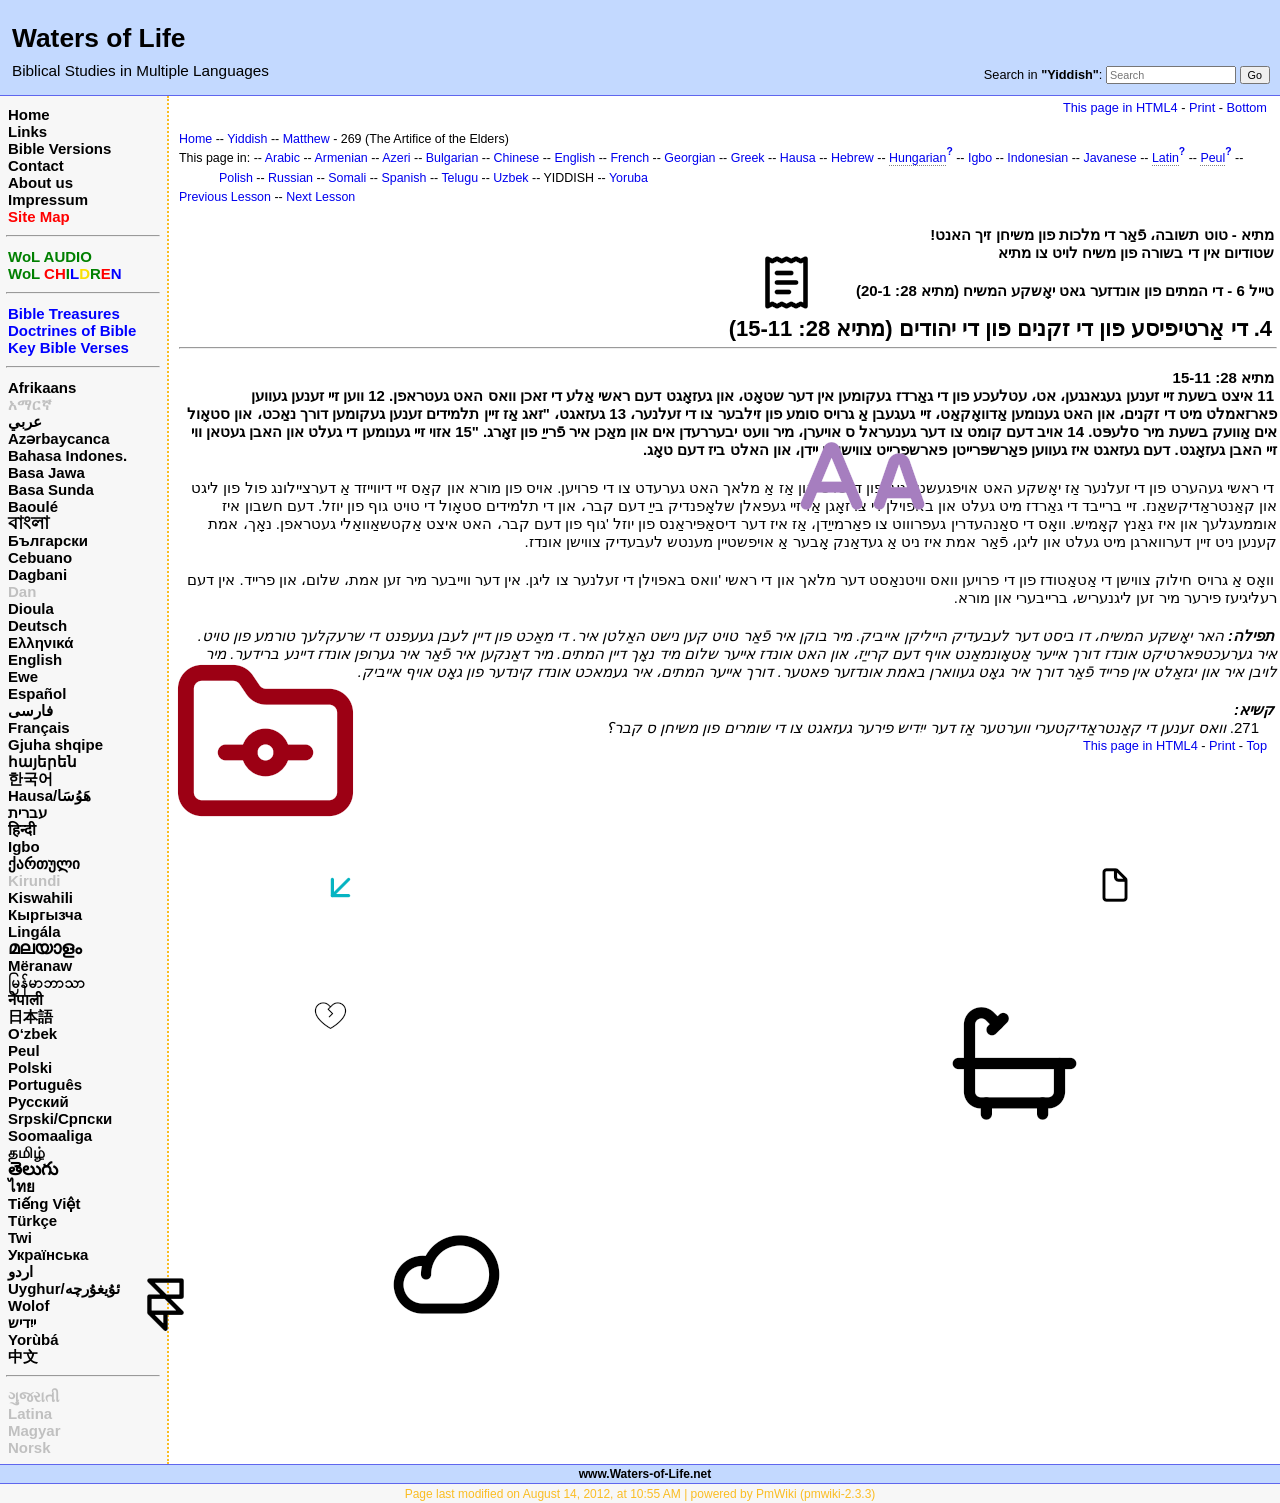 The width and height of the screenshot is (1280, 1503). I want to click on navigate to the bottom-left corner, so click(340, 887).